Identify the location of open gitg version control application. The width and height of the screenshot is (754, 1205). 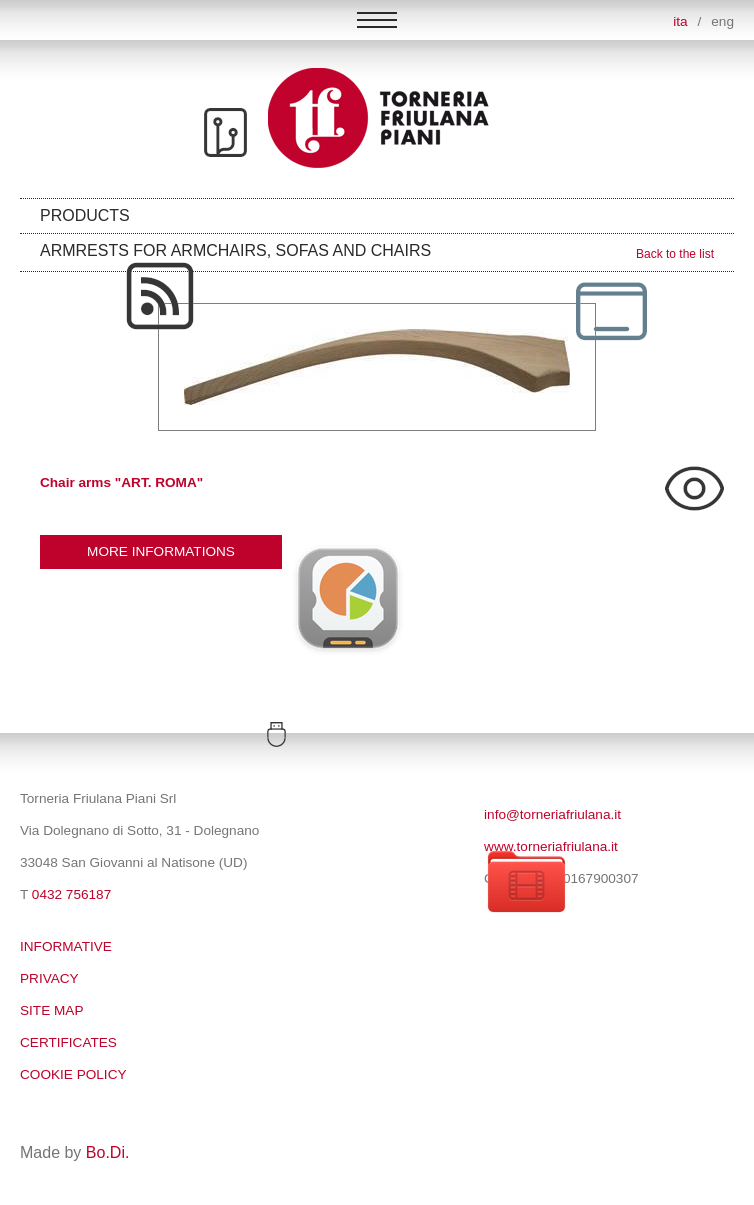
(225, 132).